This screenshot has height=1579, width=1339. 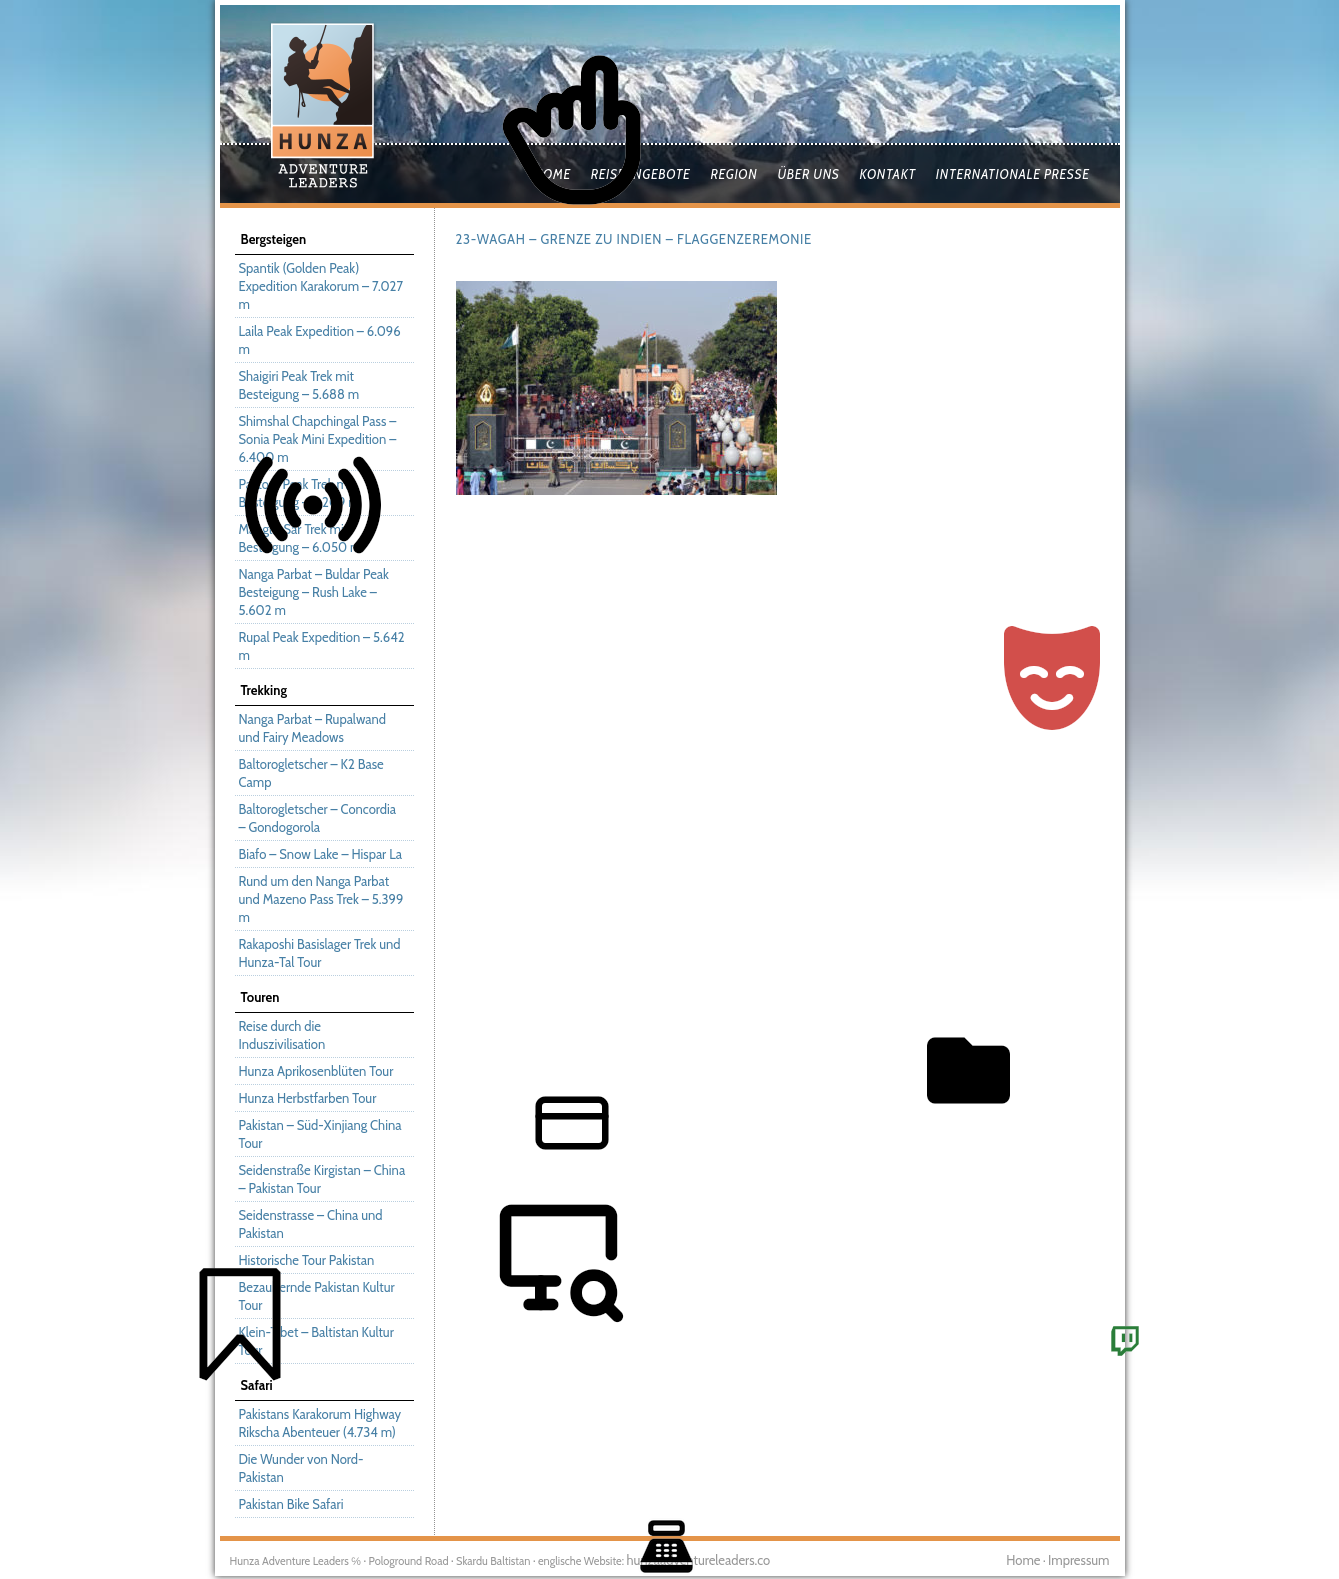 What do you see at coordinates (968, 1070) in the screenshot?
I see `open file folder` at bounding box center [968, 1070].